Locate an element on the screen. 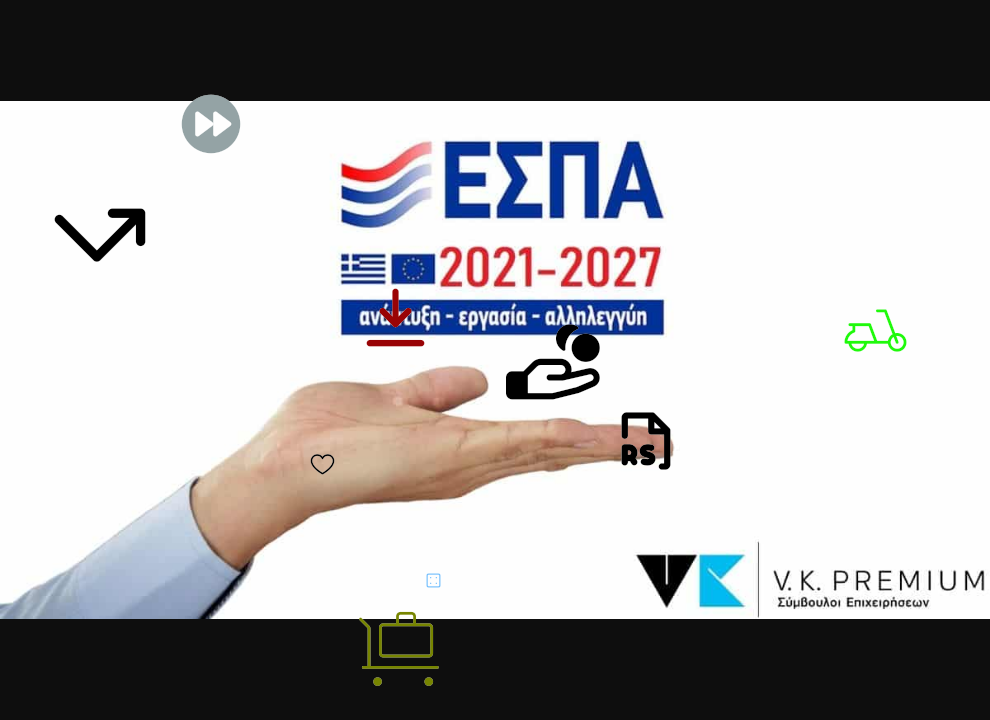 The image size is (990, 720). skip forward in media playback is located at coordinates (211, 124).